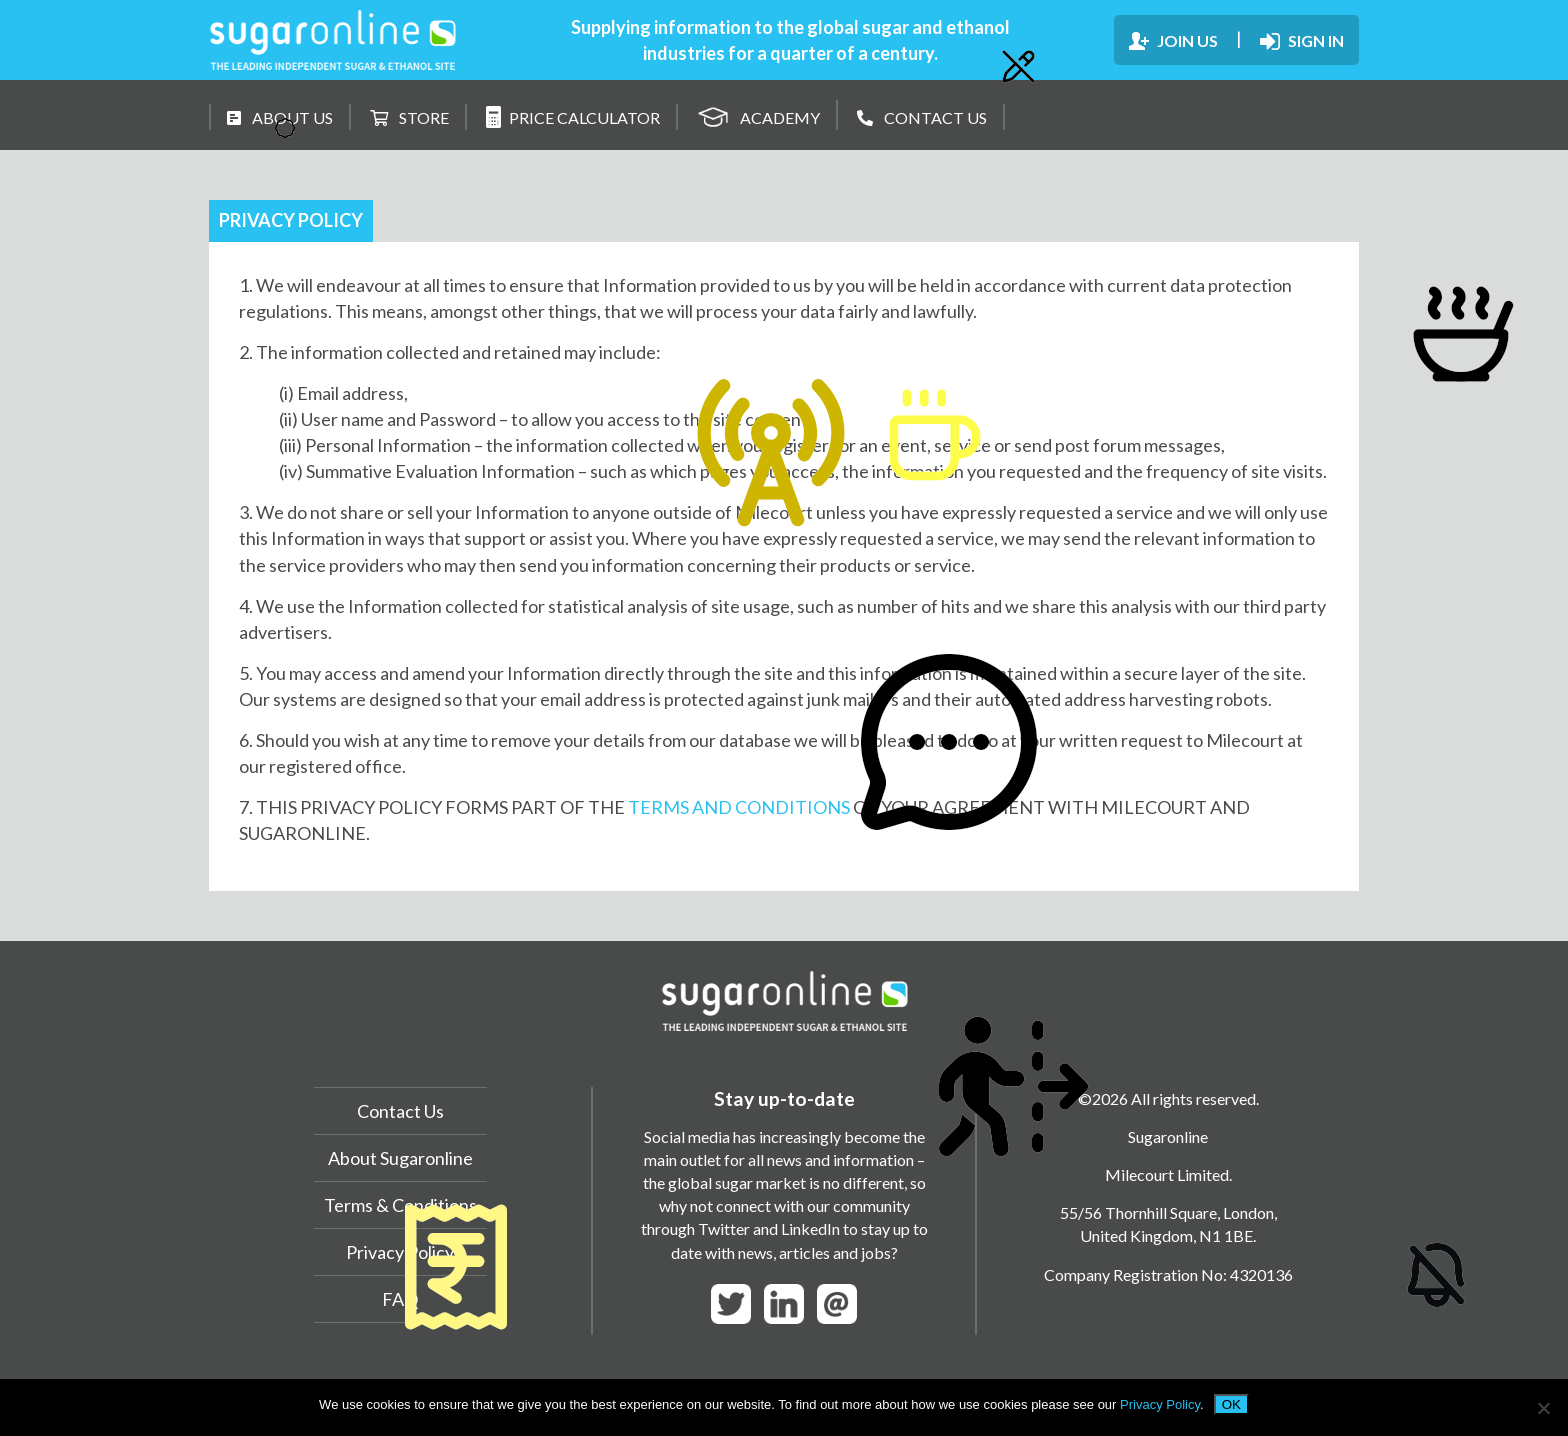 The image size is (1568, 1436). I want to click on take a coffee break or set a break reminder, so click(933, 437).